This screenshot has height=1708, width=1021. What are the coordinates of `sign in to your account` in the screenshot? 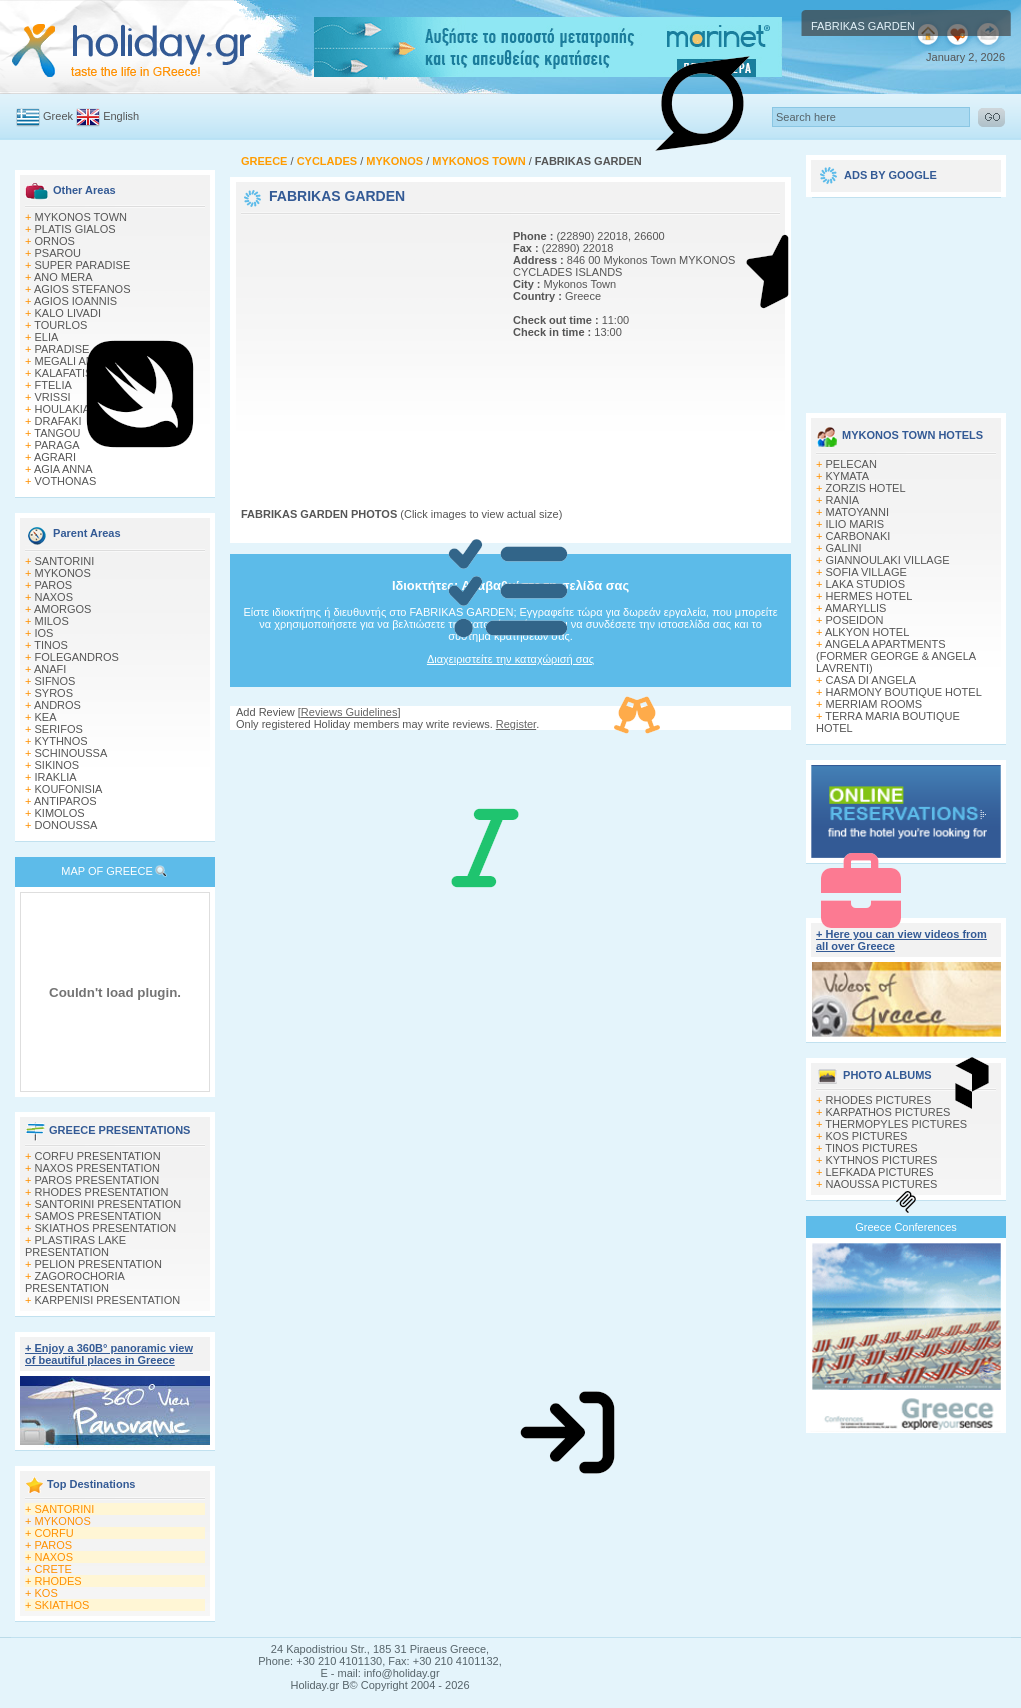 It's located at (567, 1432).